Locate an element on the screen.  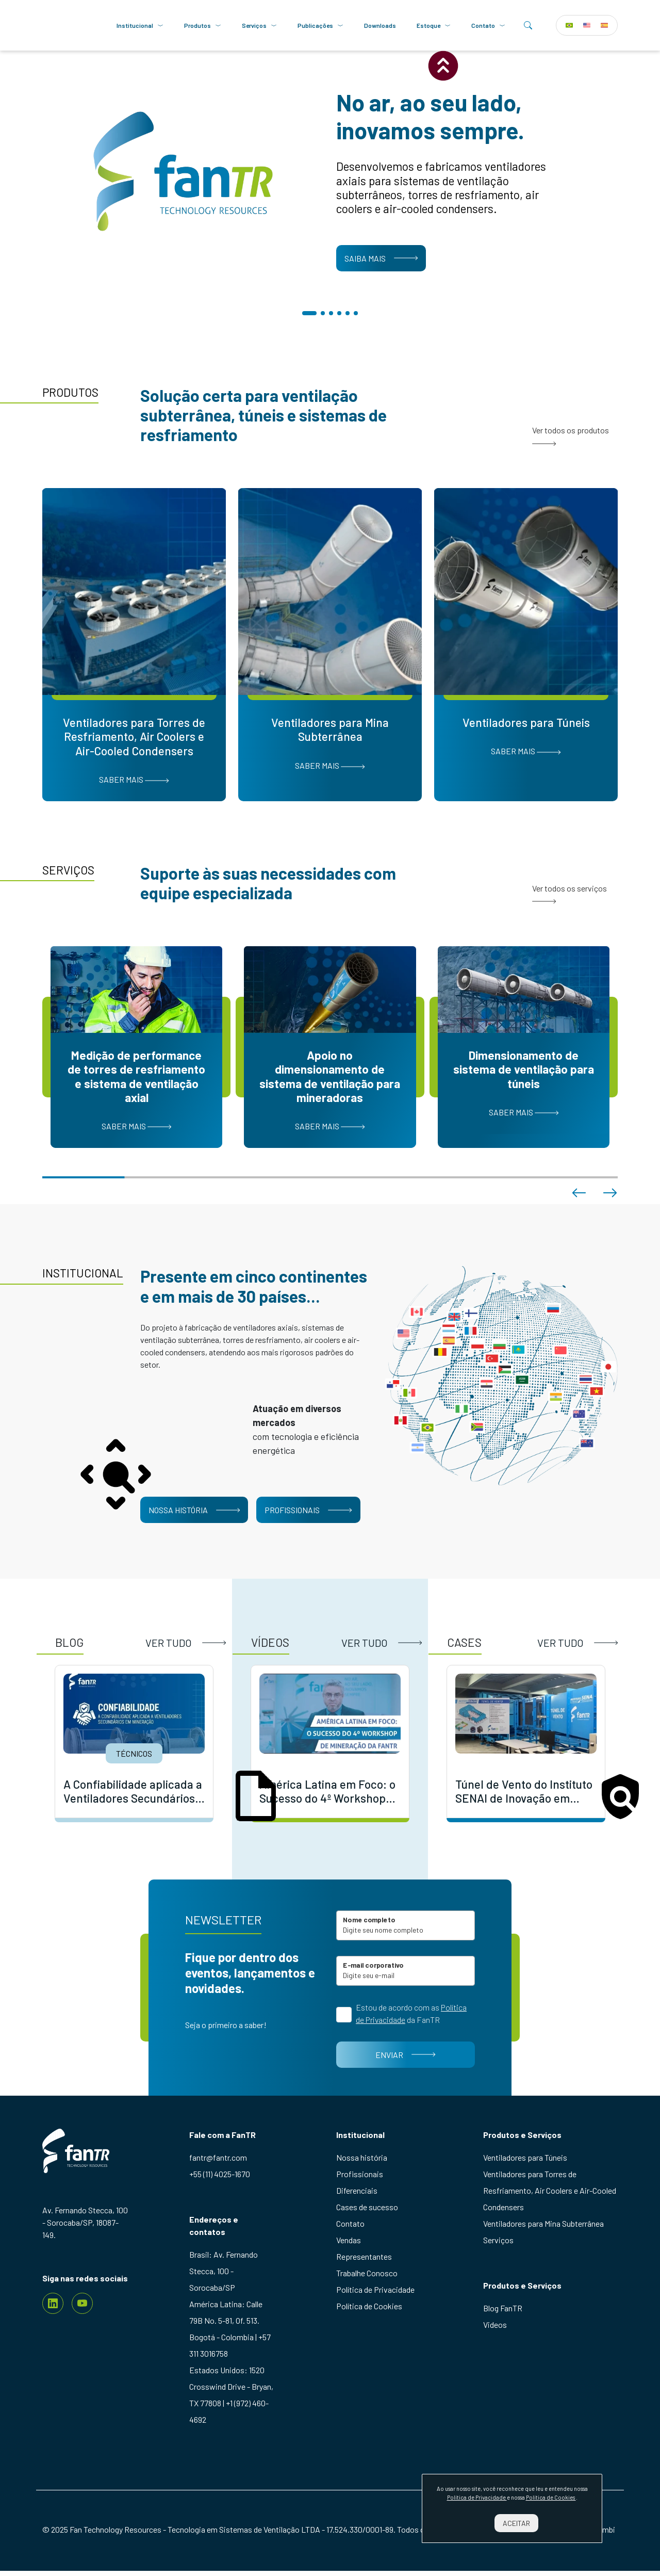
insert or attach a file is located at coordinates (256, 1796).